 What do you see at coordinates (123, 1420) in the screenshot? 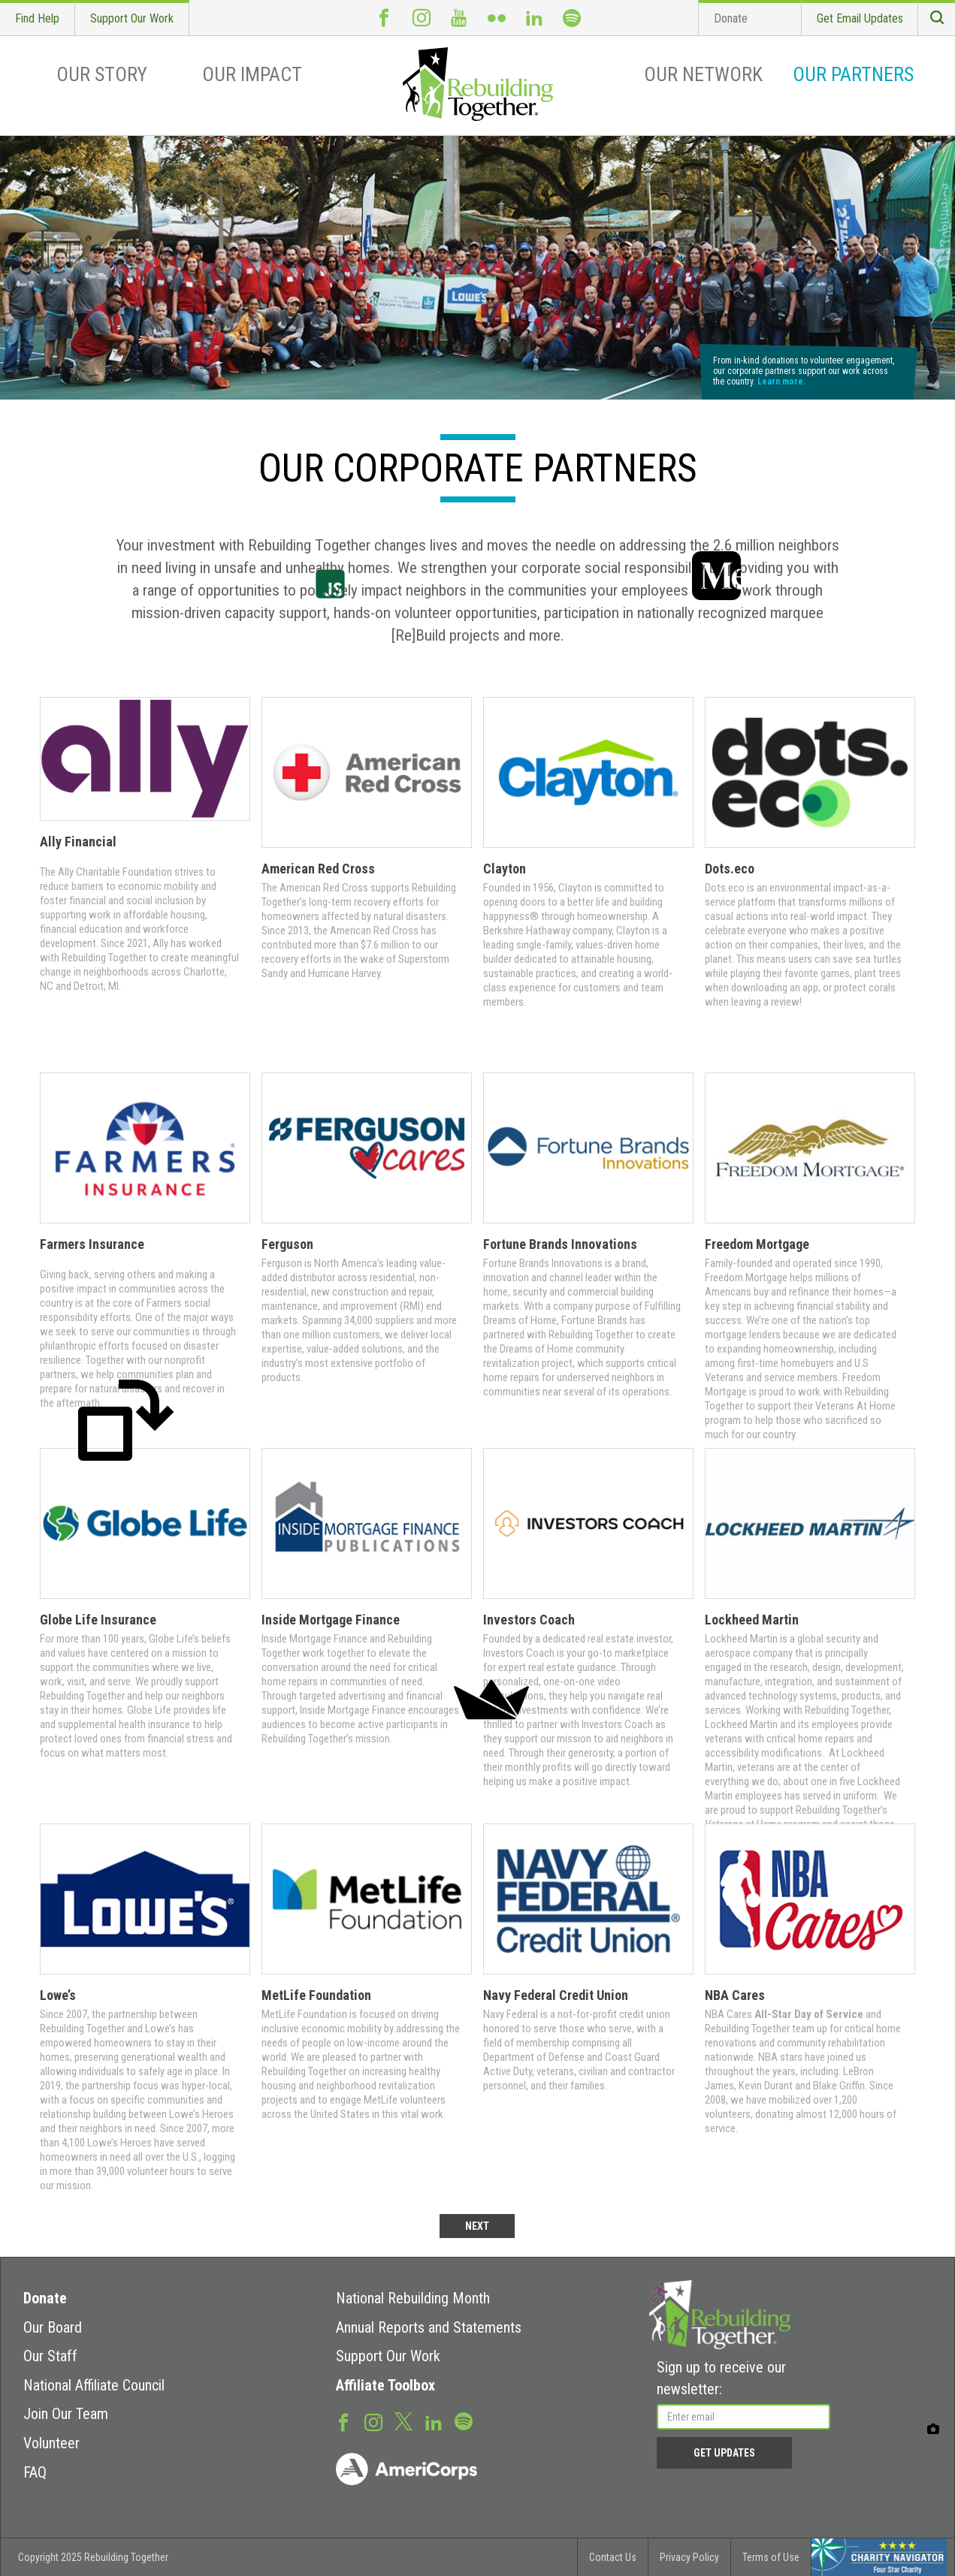
I see `rotate object clockwise` at bounding box center [123, 1420].